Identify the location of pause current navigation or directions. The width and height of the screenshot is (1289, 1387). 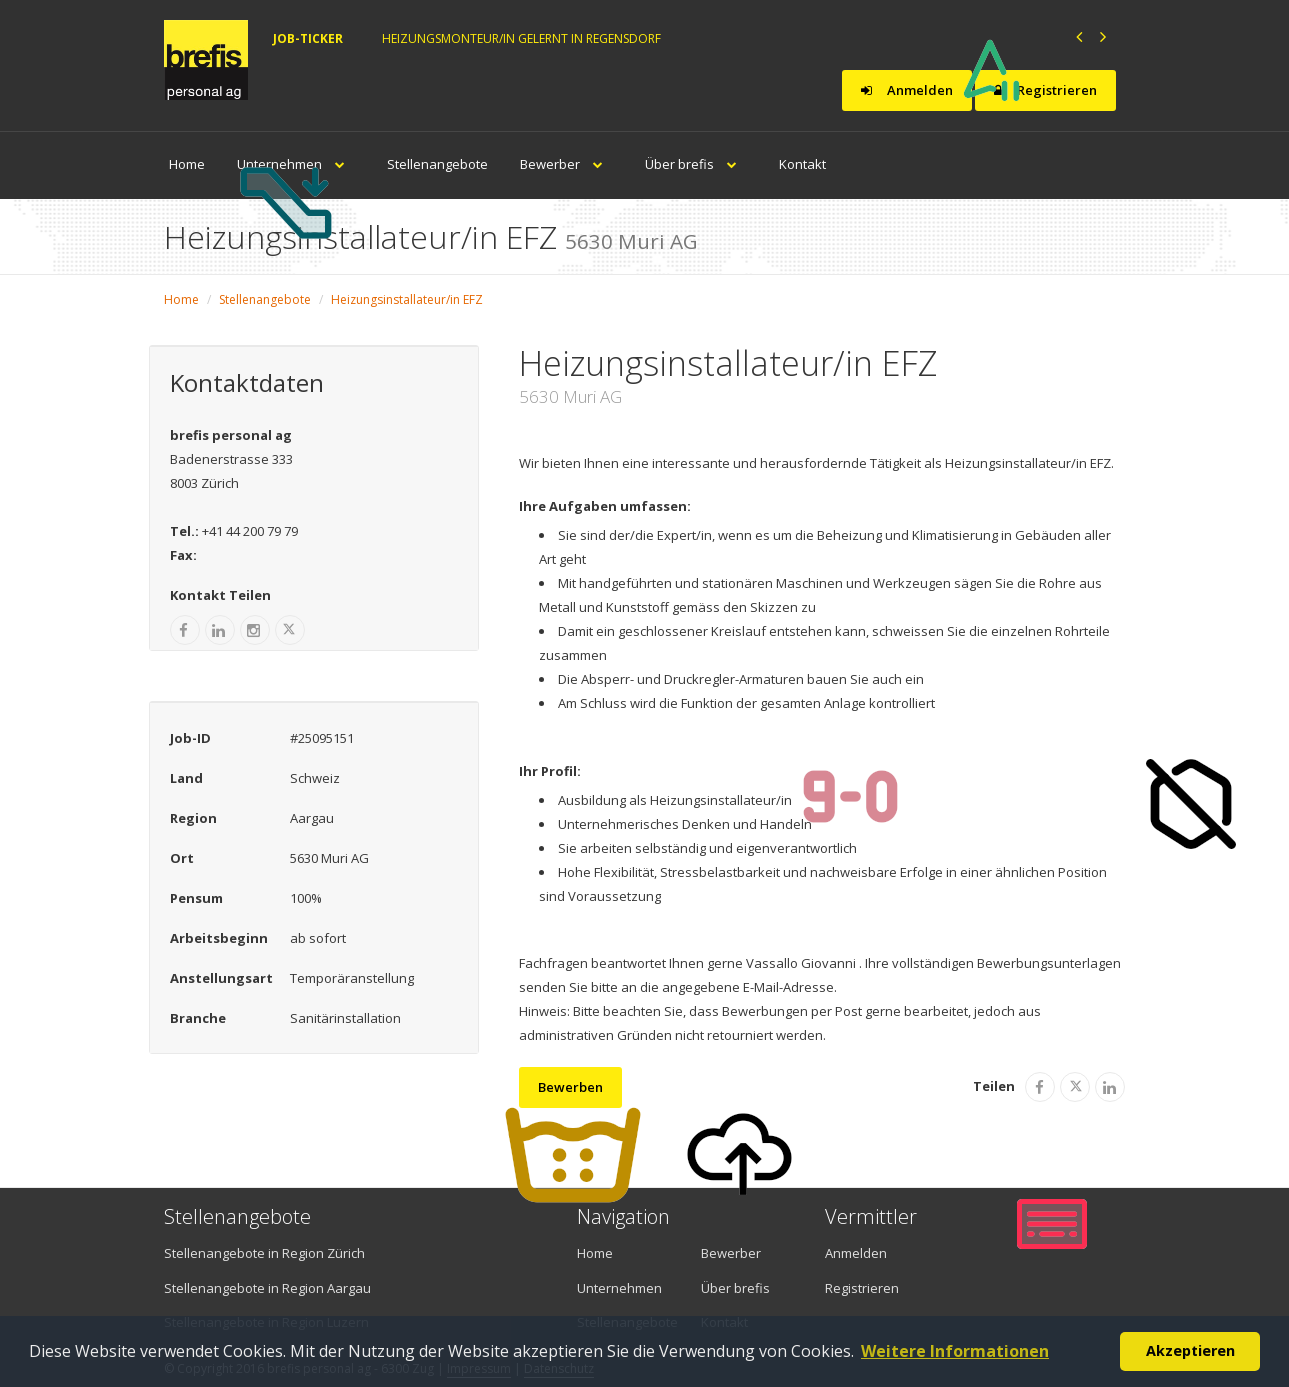
(990, 69).